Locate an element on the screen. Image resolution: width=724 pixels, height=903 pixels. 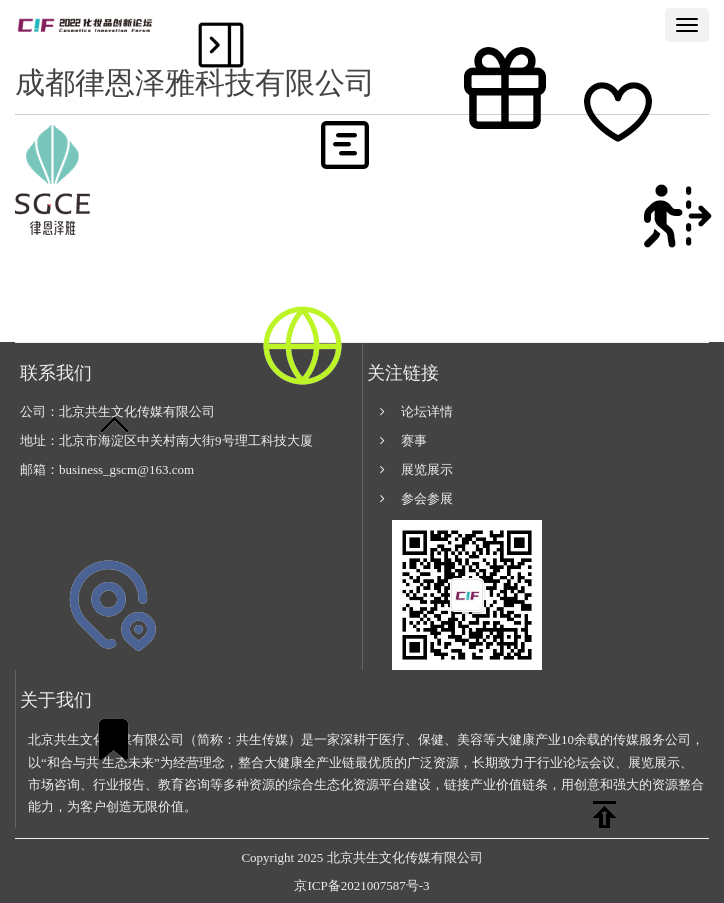
collapse an expanded section is located at coordinates (114, 424).